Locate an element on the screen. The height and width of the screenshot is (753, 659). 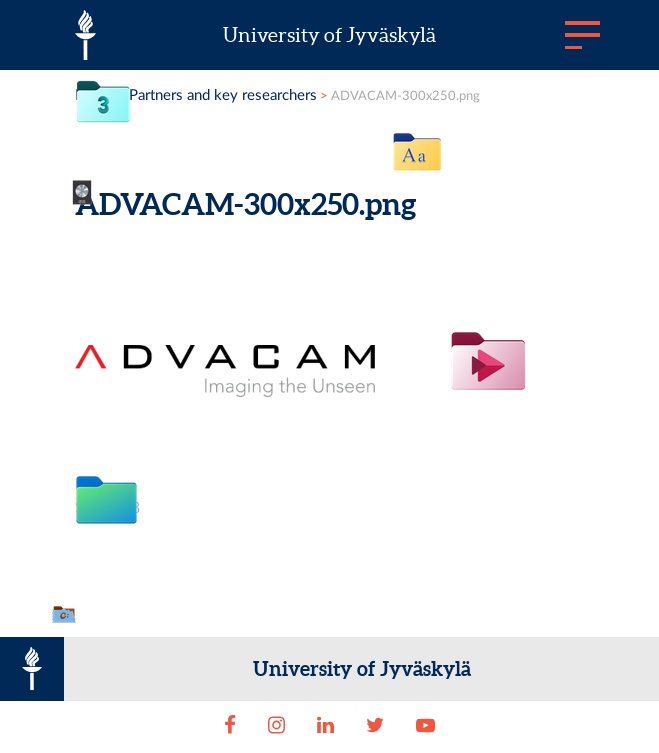
folder containing autodesk 3ds max project files is located at coordinates (103, 103).